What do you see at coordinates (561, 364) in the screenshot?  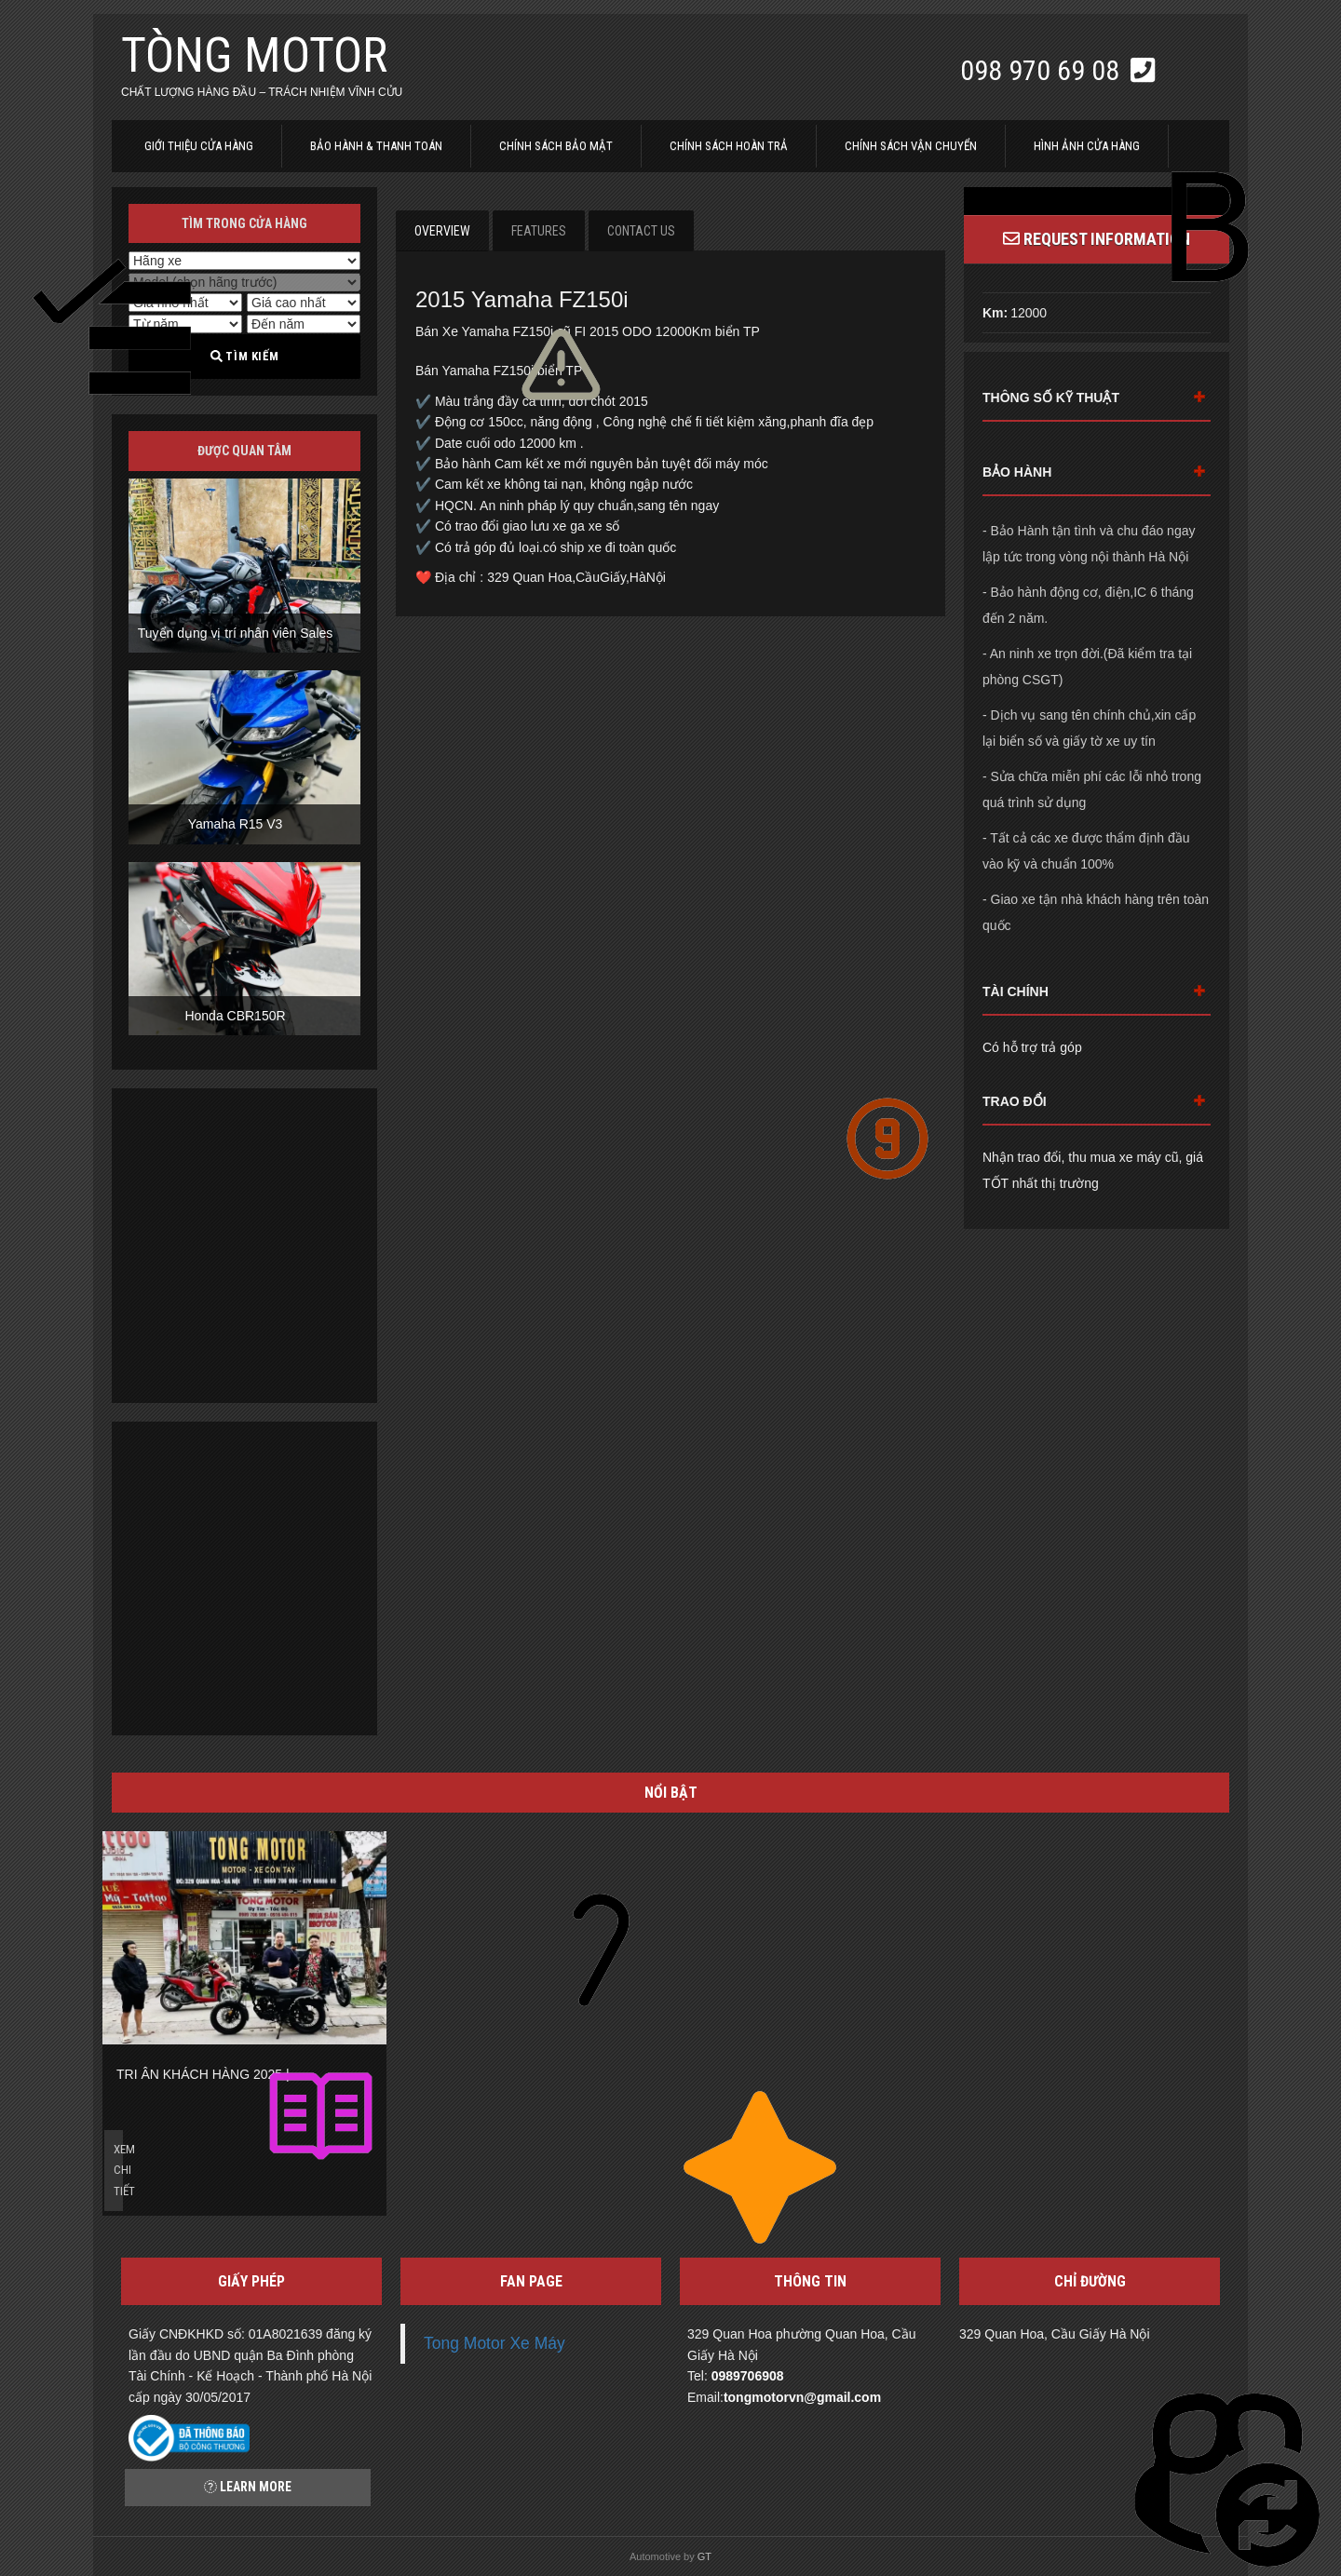 I see `indicates a warning or alert status` at bounding box center [561, 364].